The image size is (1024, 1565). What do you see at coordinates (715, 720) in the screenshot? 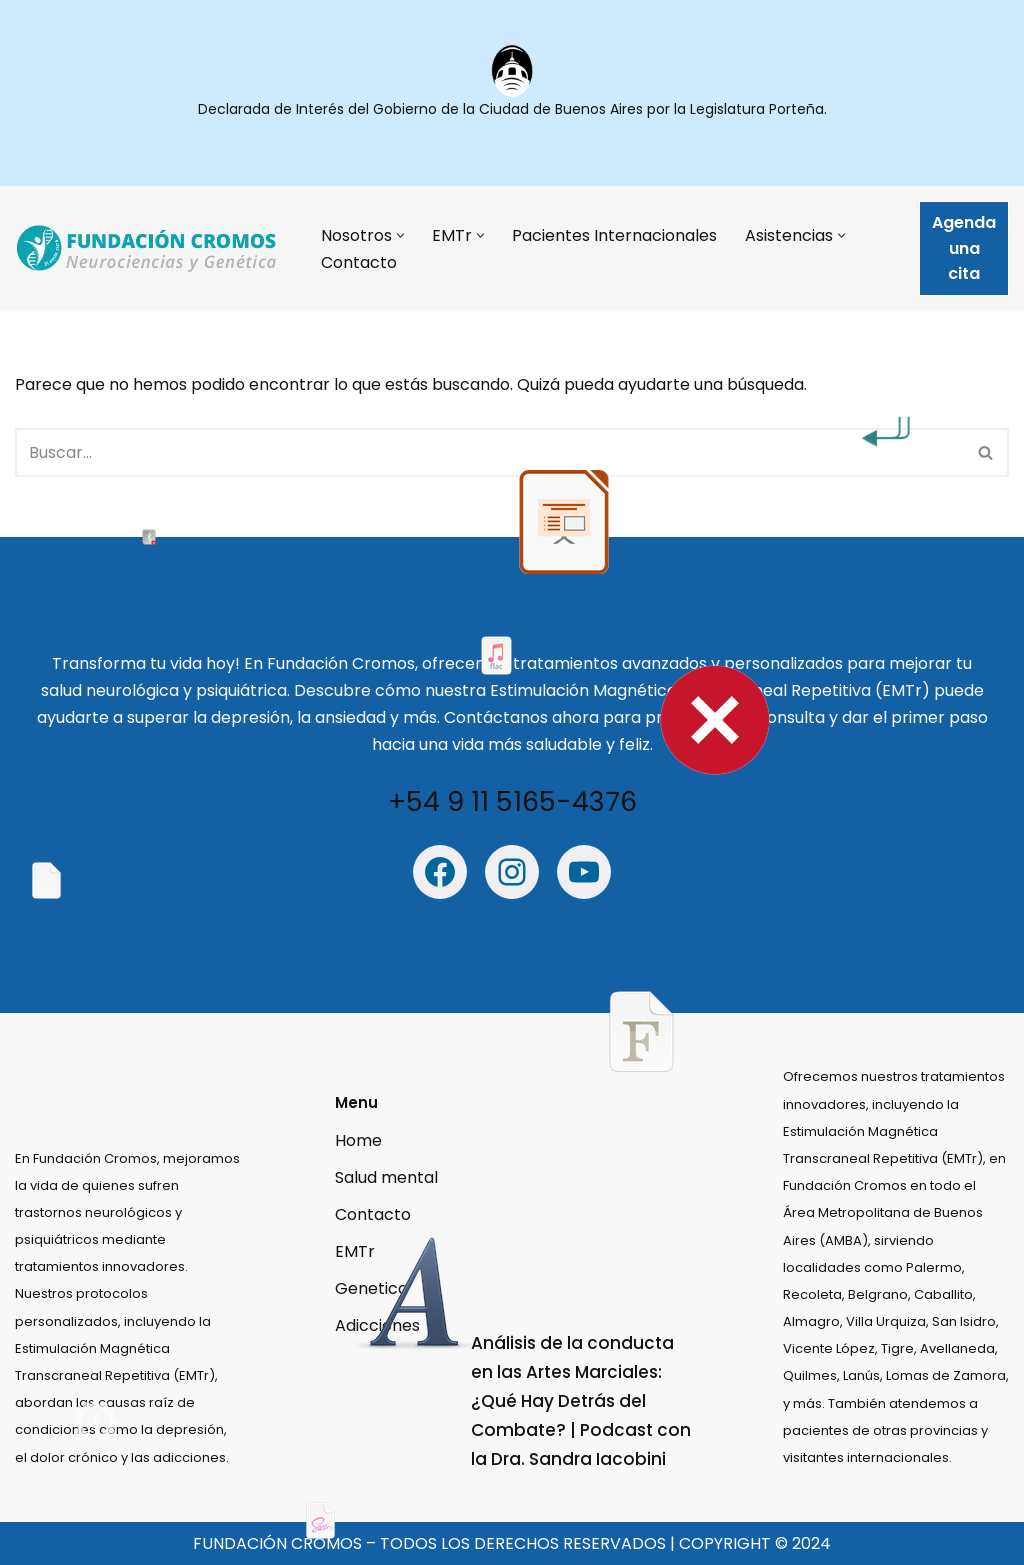
I see `stop or cancel the current action` at bounding box center [715, 720].